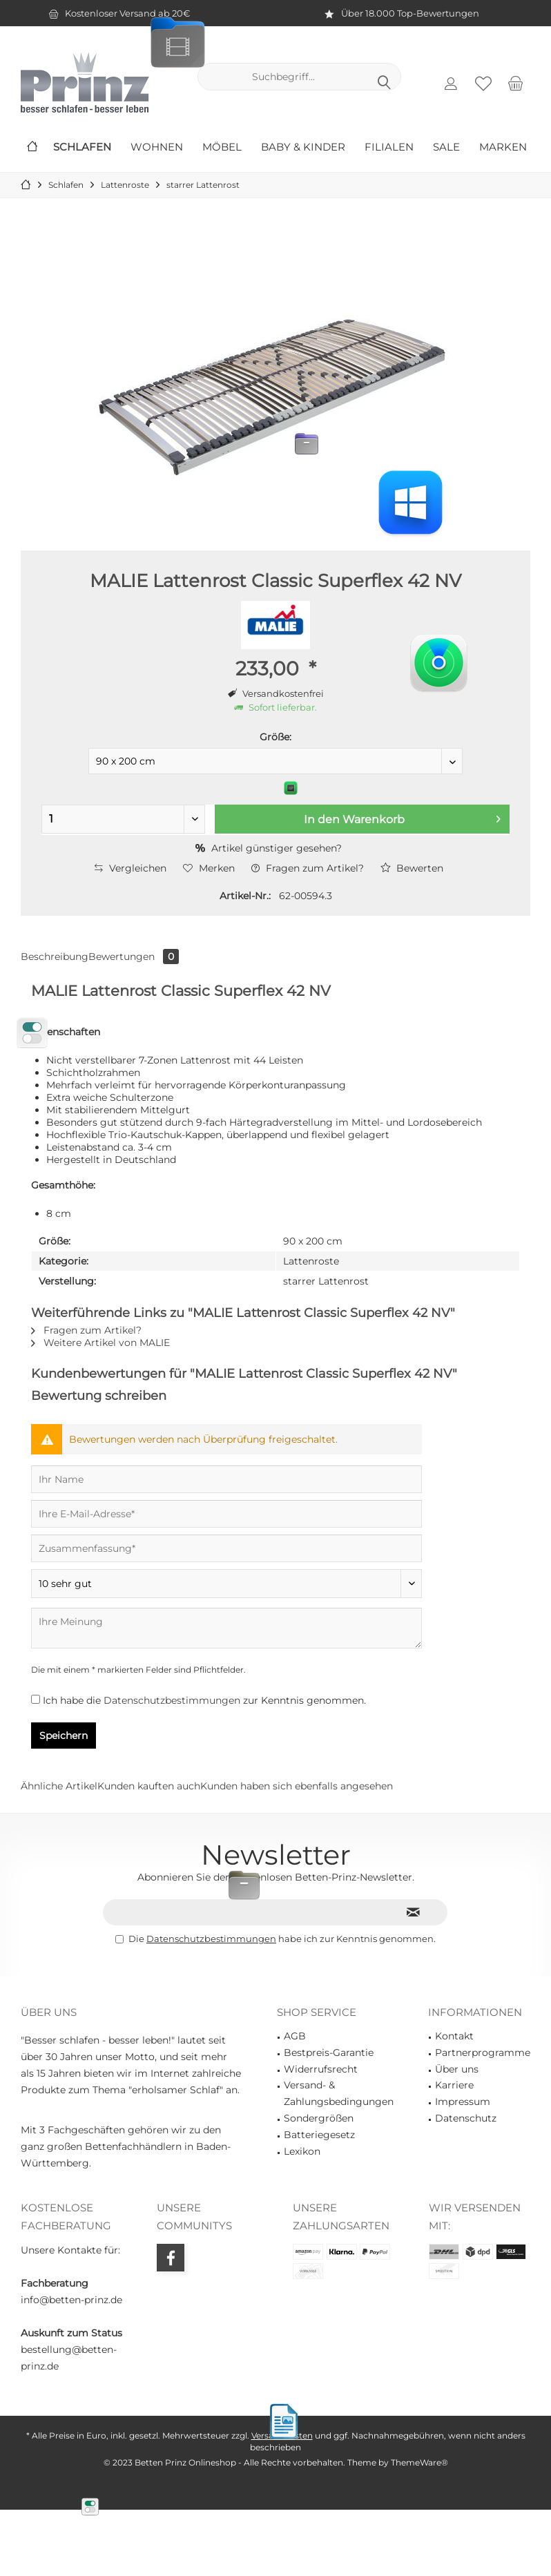  I want to click on open a text document file, so click(284, 2421).